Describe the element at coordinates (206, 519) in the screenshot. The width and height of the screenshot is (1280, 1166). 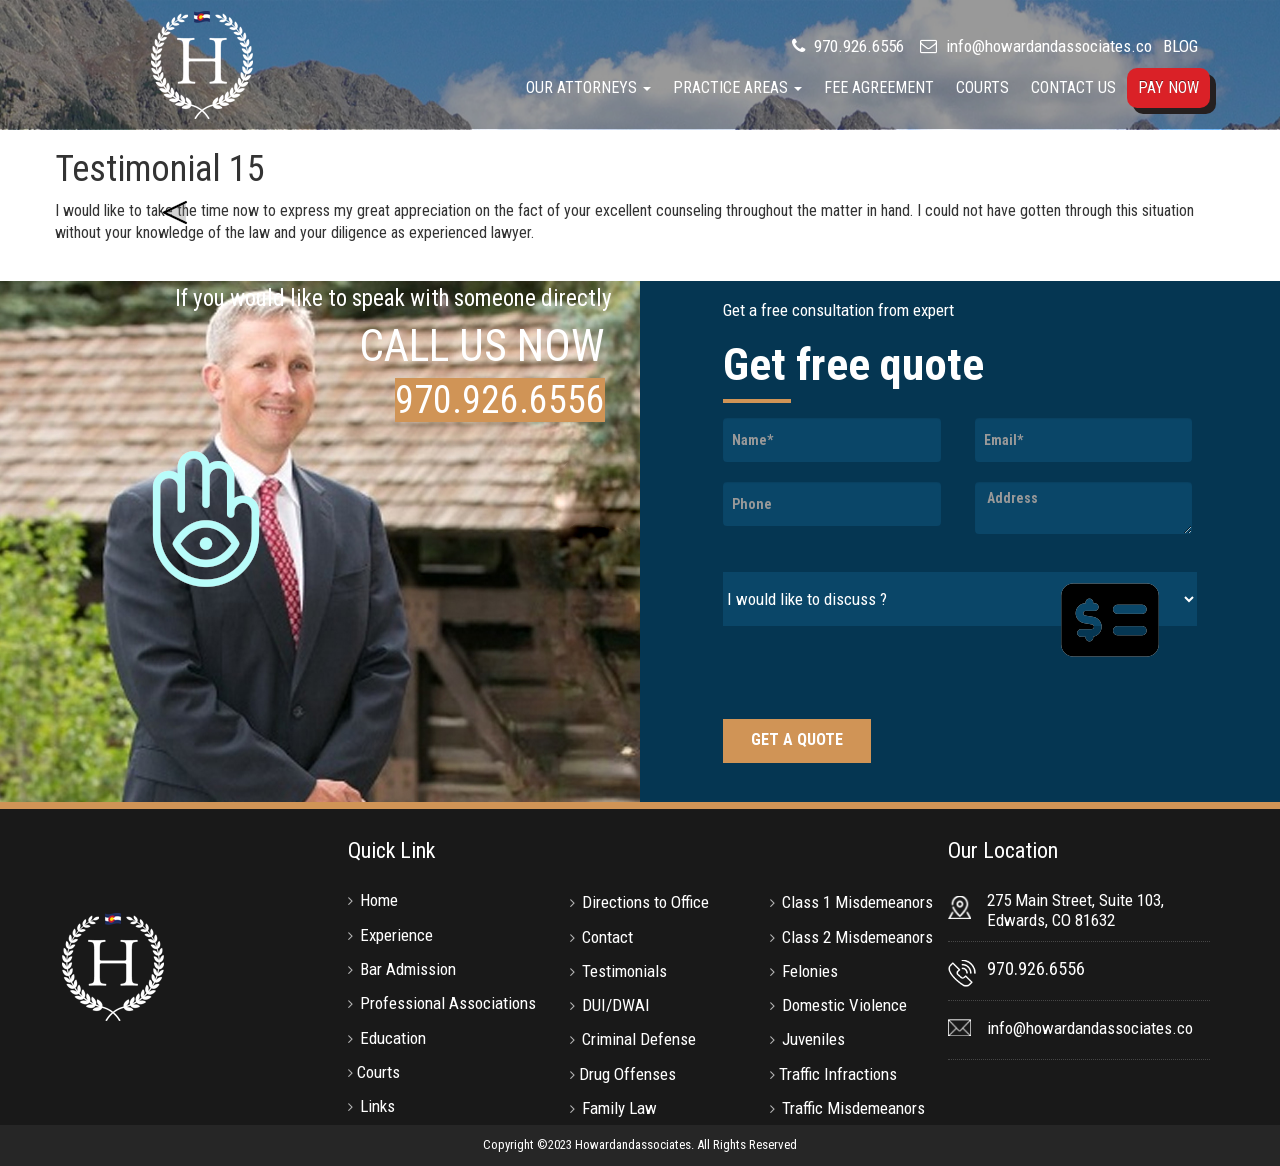
I see `access hand tracking or gesture recognition settings` at that location.